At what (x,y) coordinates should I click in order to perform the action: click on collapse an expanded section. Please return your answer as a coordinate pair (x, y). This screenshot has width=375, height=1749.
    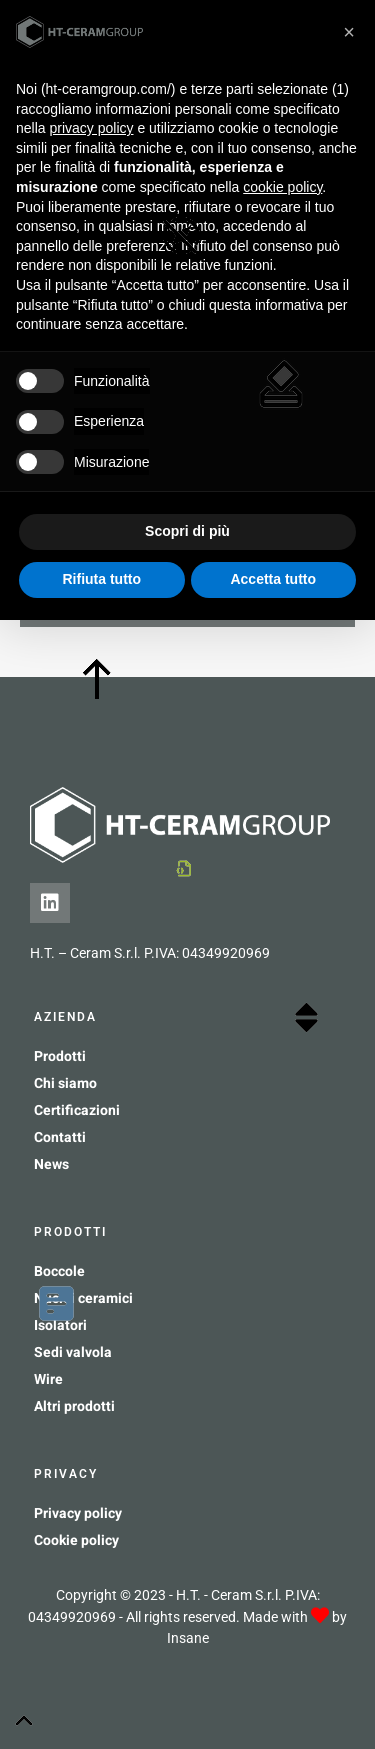
    Looking at the image, I should click on (24, 1721).